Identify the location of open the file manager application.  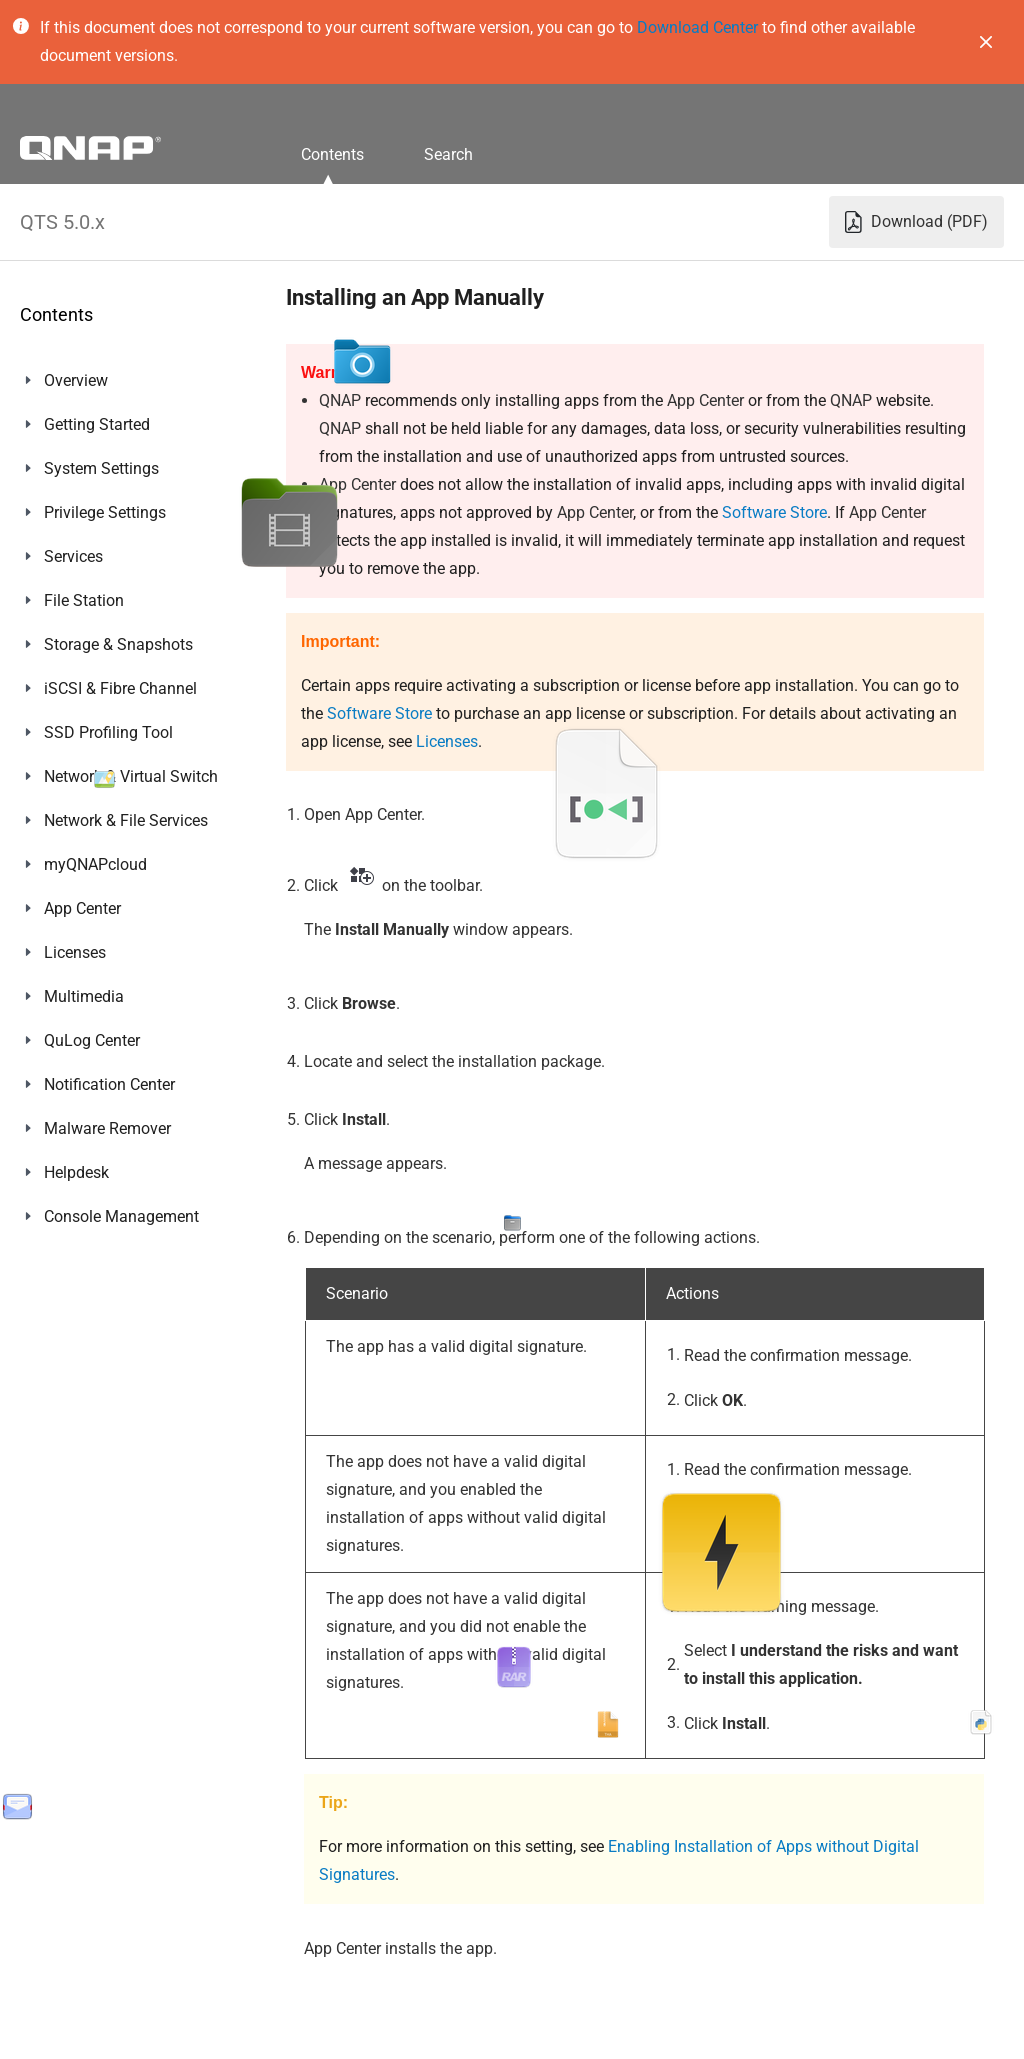
(512, 1222).